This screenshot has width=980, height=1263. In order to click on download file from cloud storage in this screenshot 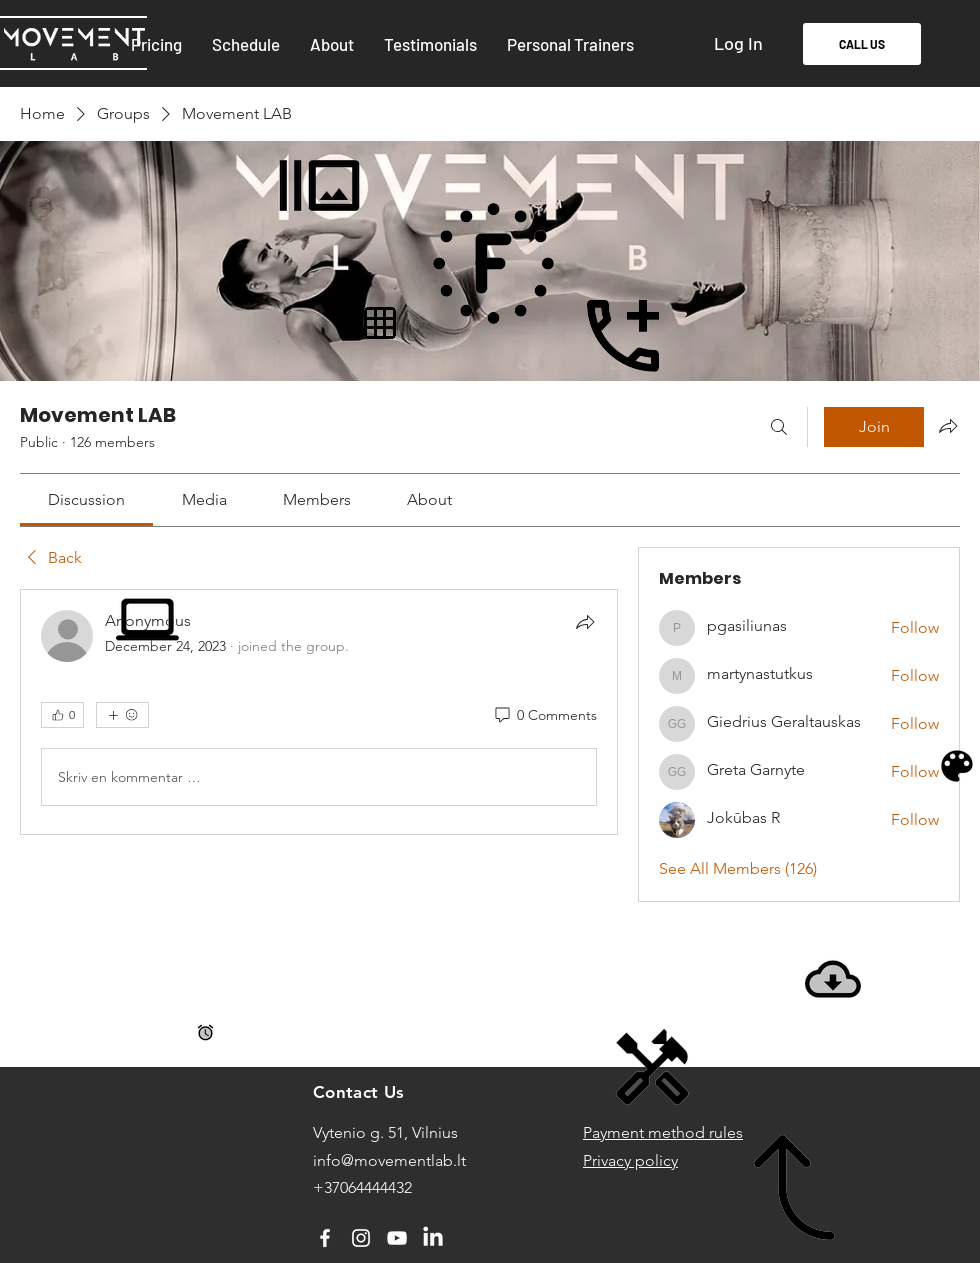, I will do `click(833, 979)`.